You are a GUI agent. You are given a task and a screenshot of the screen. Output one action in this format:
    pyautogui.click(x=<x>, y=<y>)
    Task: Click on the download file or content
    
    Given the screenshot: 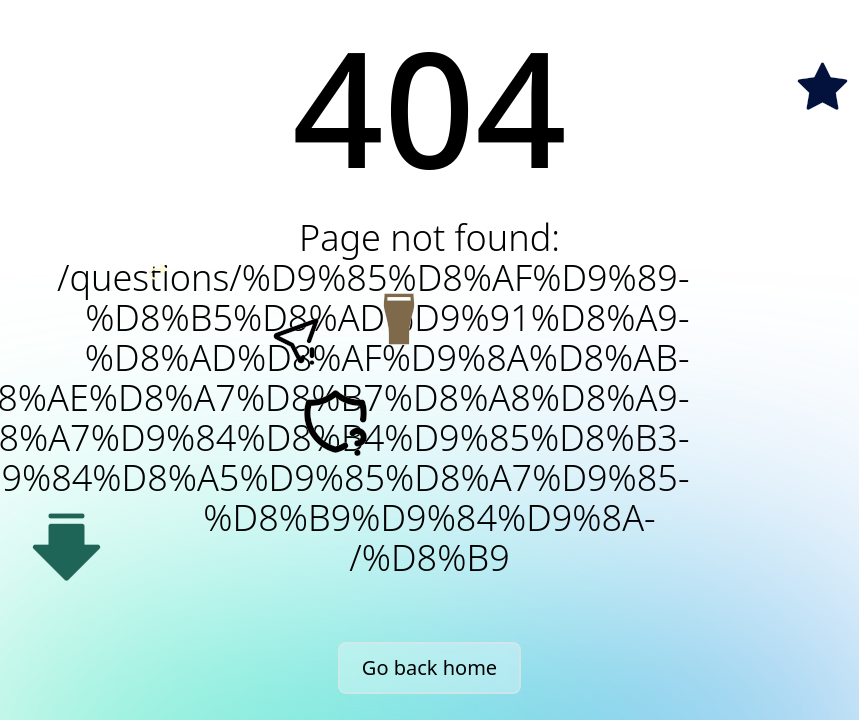 What is the action you would take?
    pyautogui.click(x=66, y=544)
    